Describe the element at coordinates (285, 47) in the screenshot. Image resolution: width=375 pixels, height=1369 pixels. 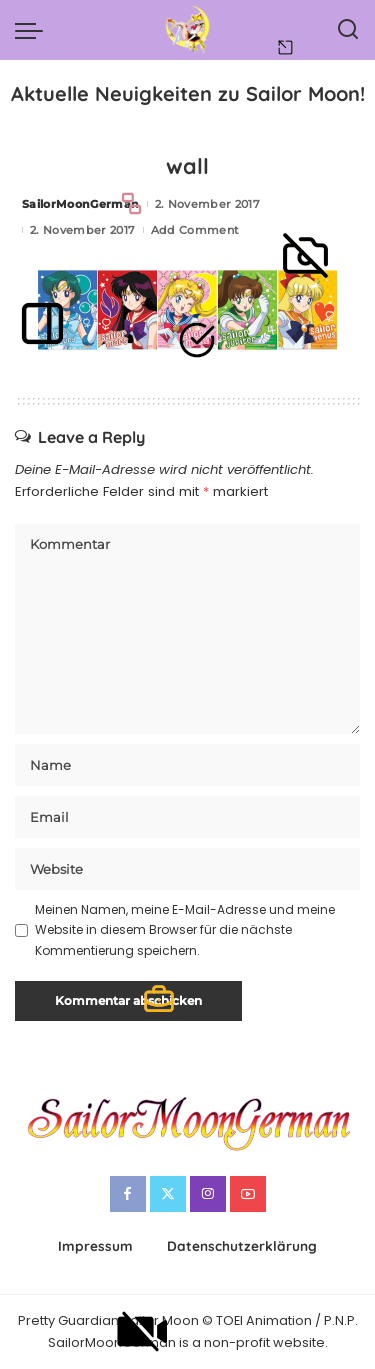
I see `open link in new window` at that location.